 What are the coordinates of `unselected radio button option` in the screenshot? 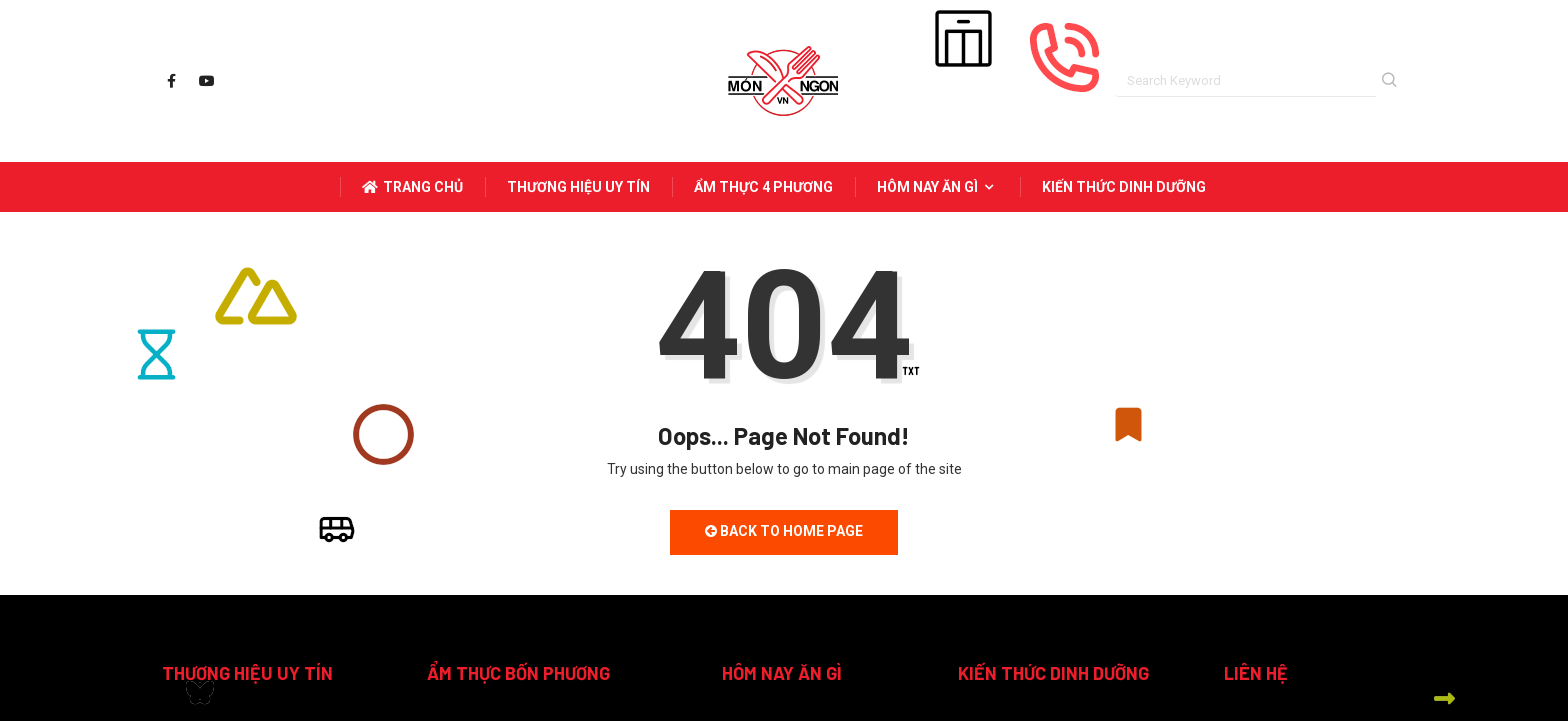 It's located at (383, 434).